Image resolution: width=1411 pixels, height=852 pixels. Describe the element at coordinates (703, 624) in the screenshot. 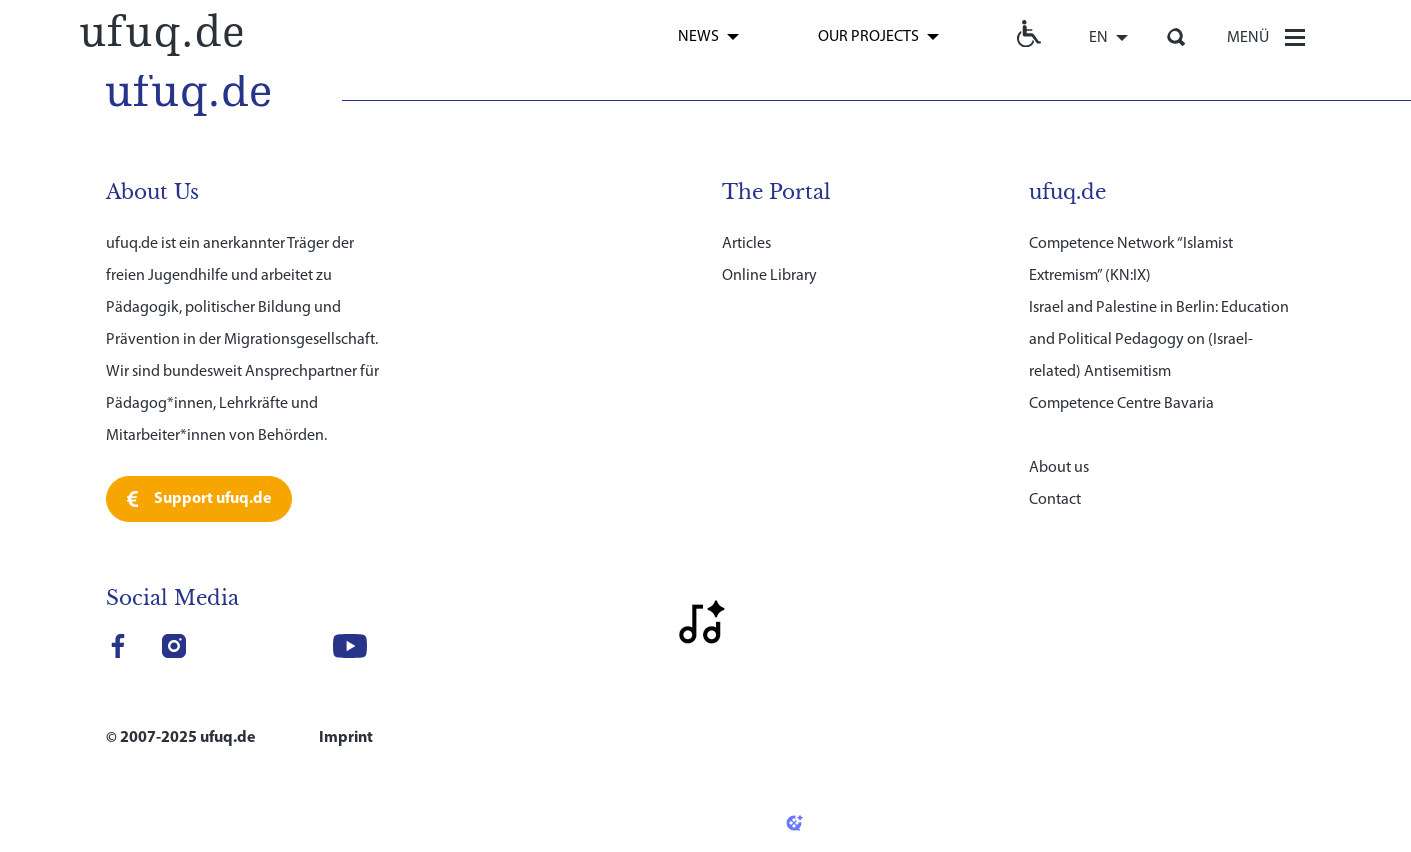

I see `access AI-powered music features` at that location.